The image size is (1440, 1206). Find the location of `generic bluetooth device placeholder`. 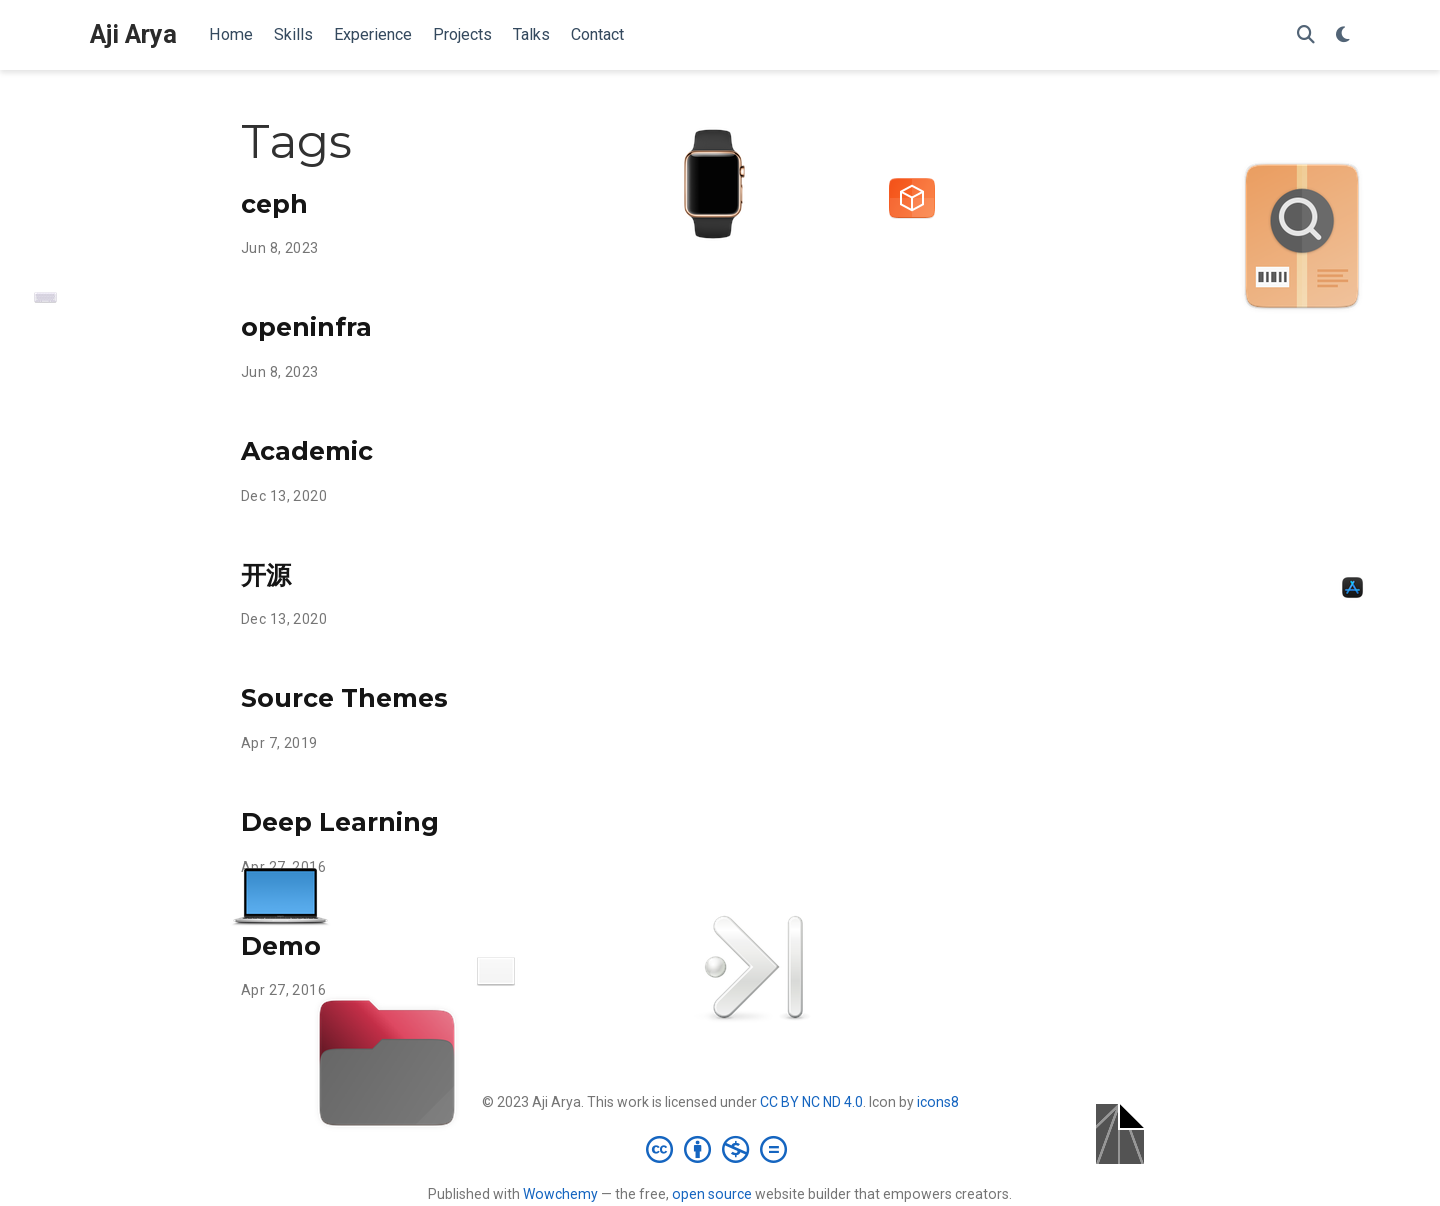

generic bluetooth device placeholder is located at coordinates (496, 971).